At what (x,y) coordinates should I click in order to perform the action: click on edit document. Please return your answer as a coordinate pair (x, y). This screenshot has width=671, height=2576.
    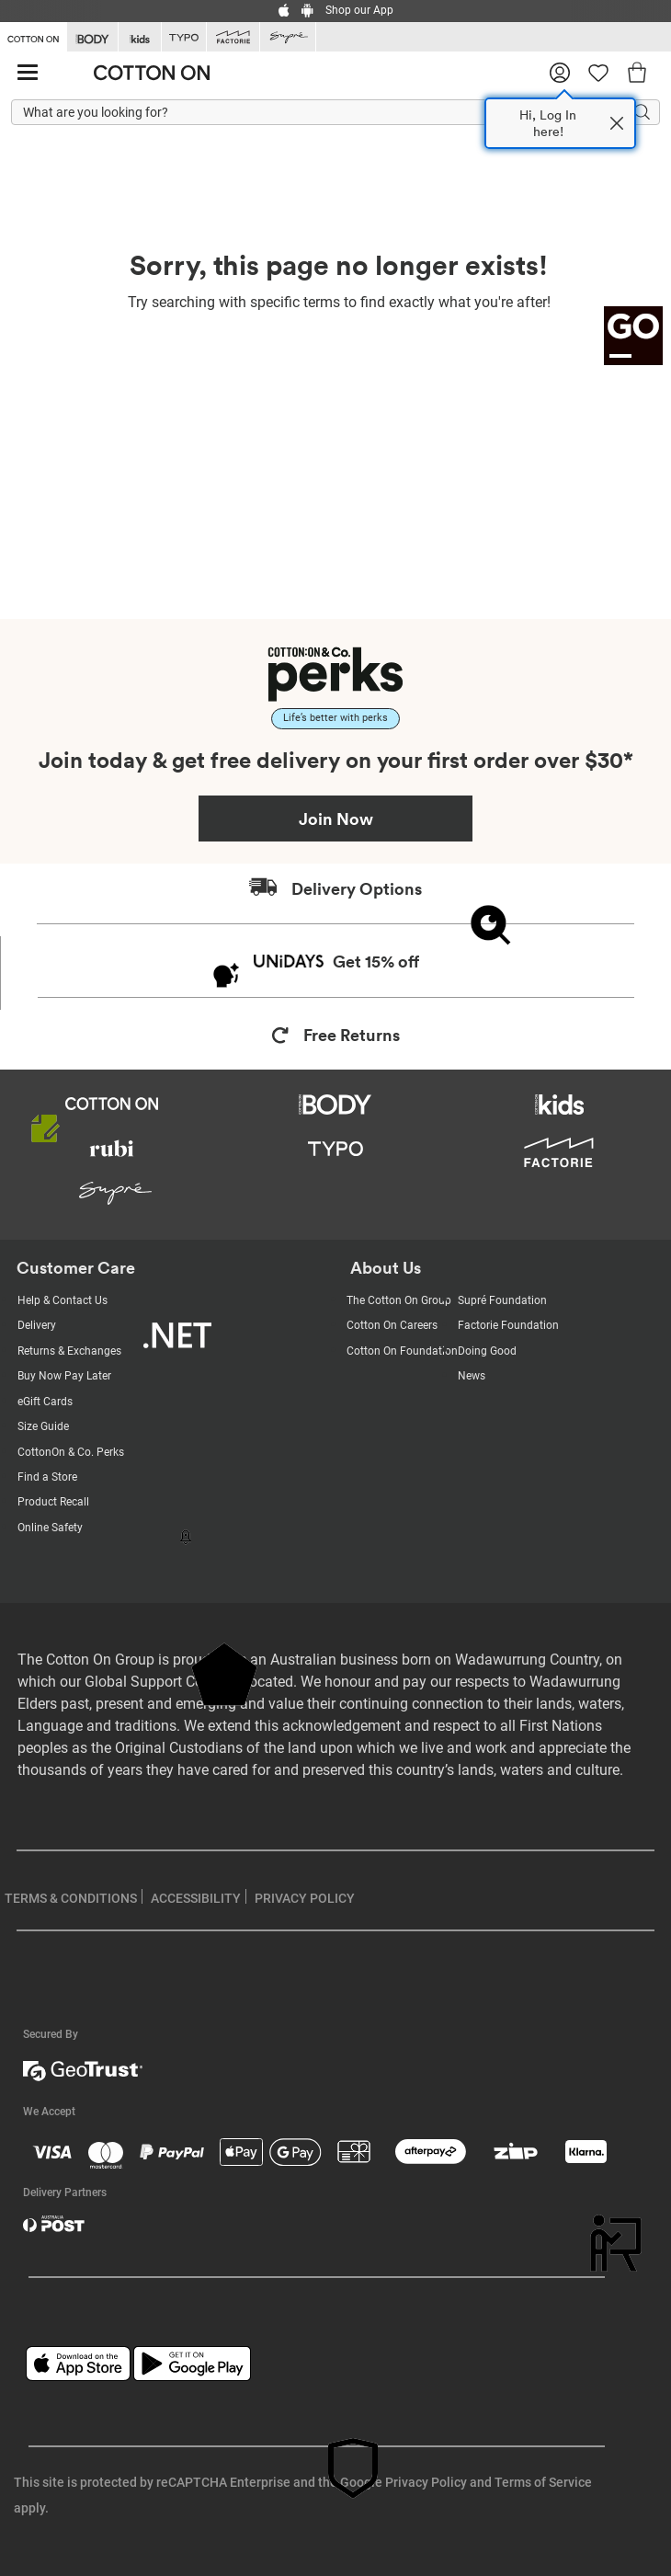
    Looking at the image, I should click on (44, 1128).